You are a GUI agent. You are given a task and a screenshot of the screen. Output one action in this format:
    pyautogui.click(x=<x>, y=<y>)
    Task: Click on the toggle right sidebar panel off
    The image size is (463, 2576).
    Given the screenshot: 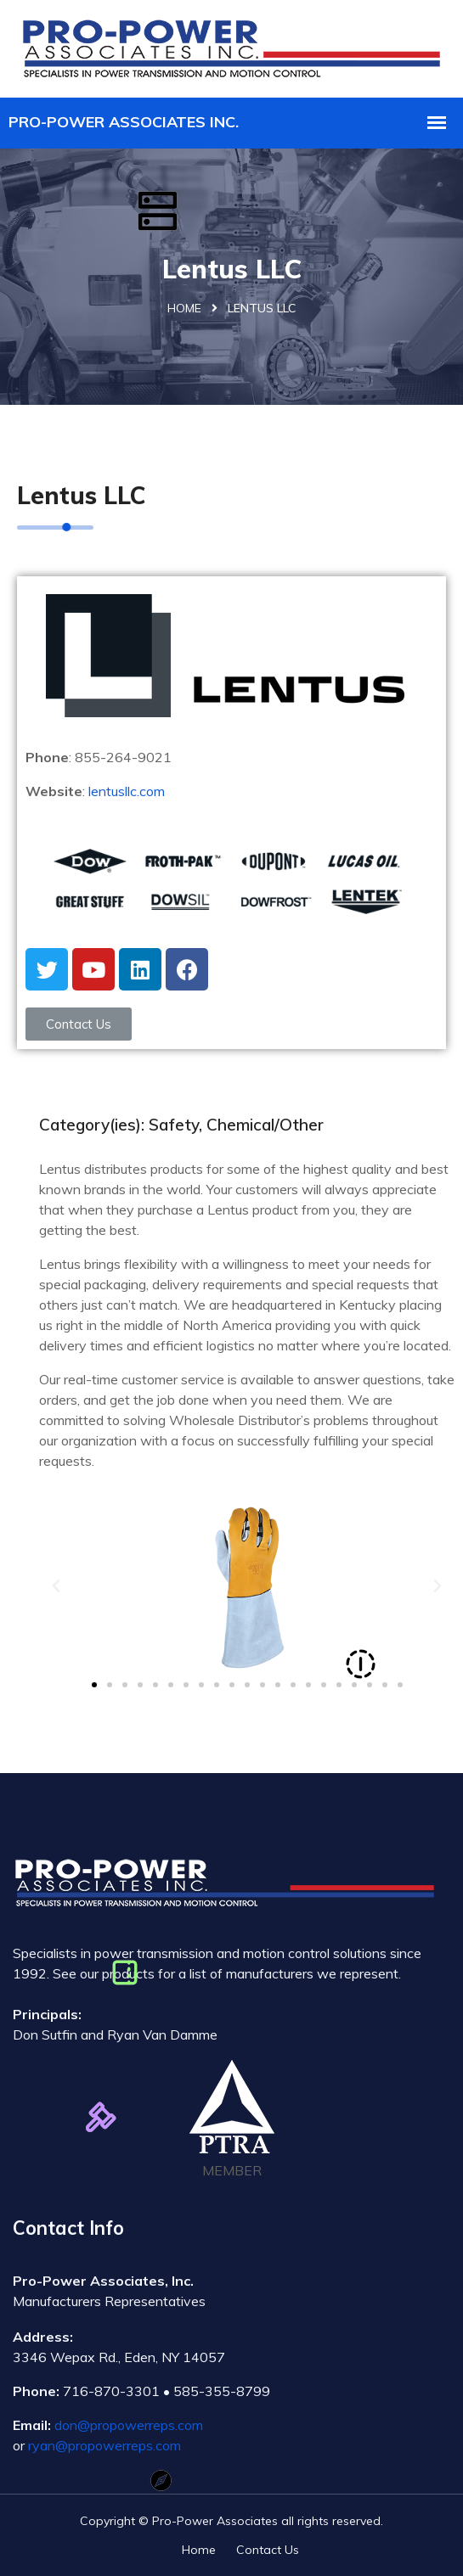 What is the action you would take?
    pyautogui.click(x=125, y=1973)
    